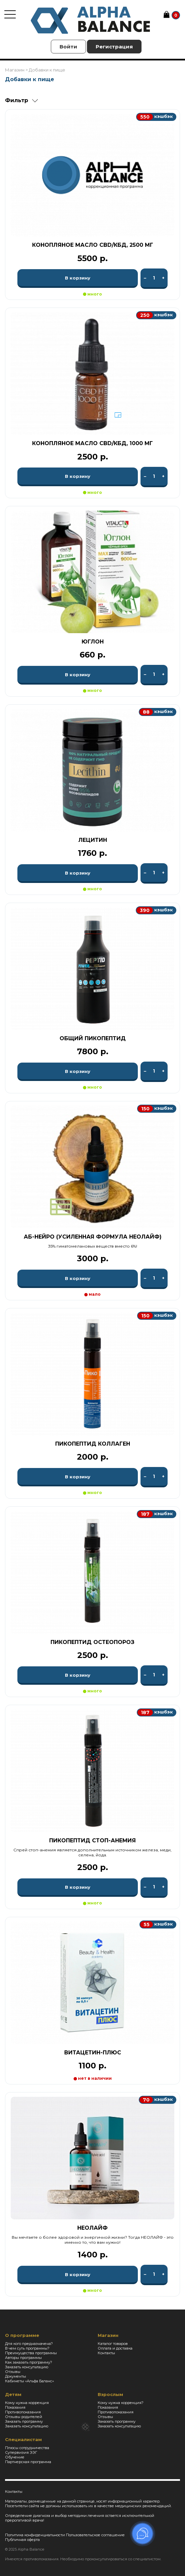 This screenshot has width=185, height=2576. What do you see at coordinates (118, 415) in the screenshot?
I see `enable picture-in-picture mode` at bounding box center [118, 415].